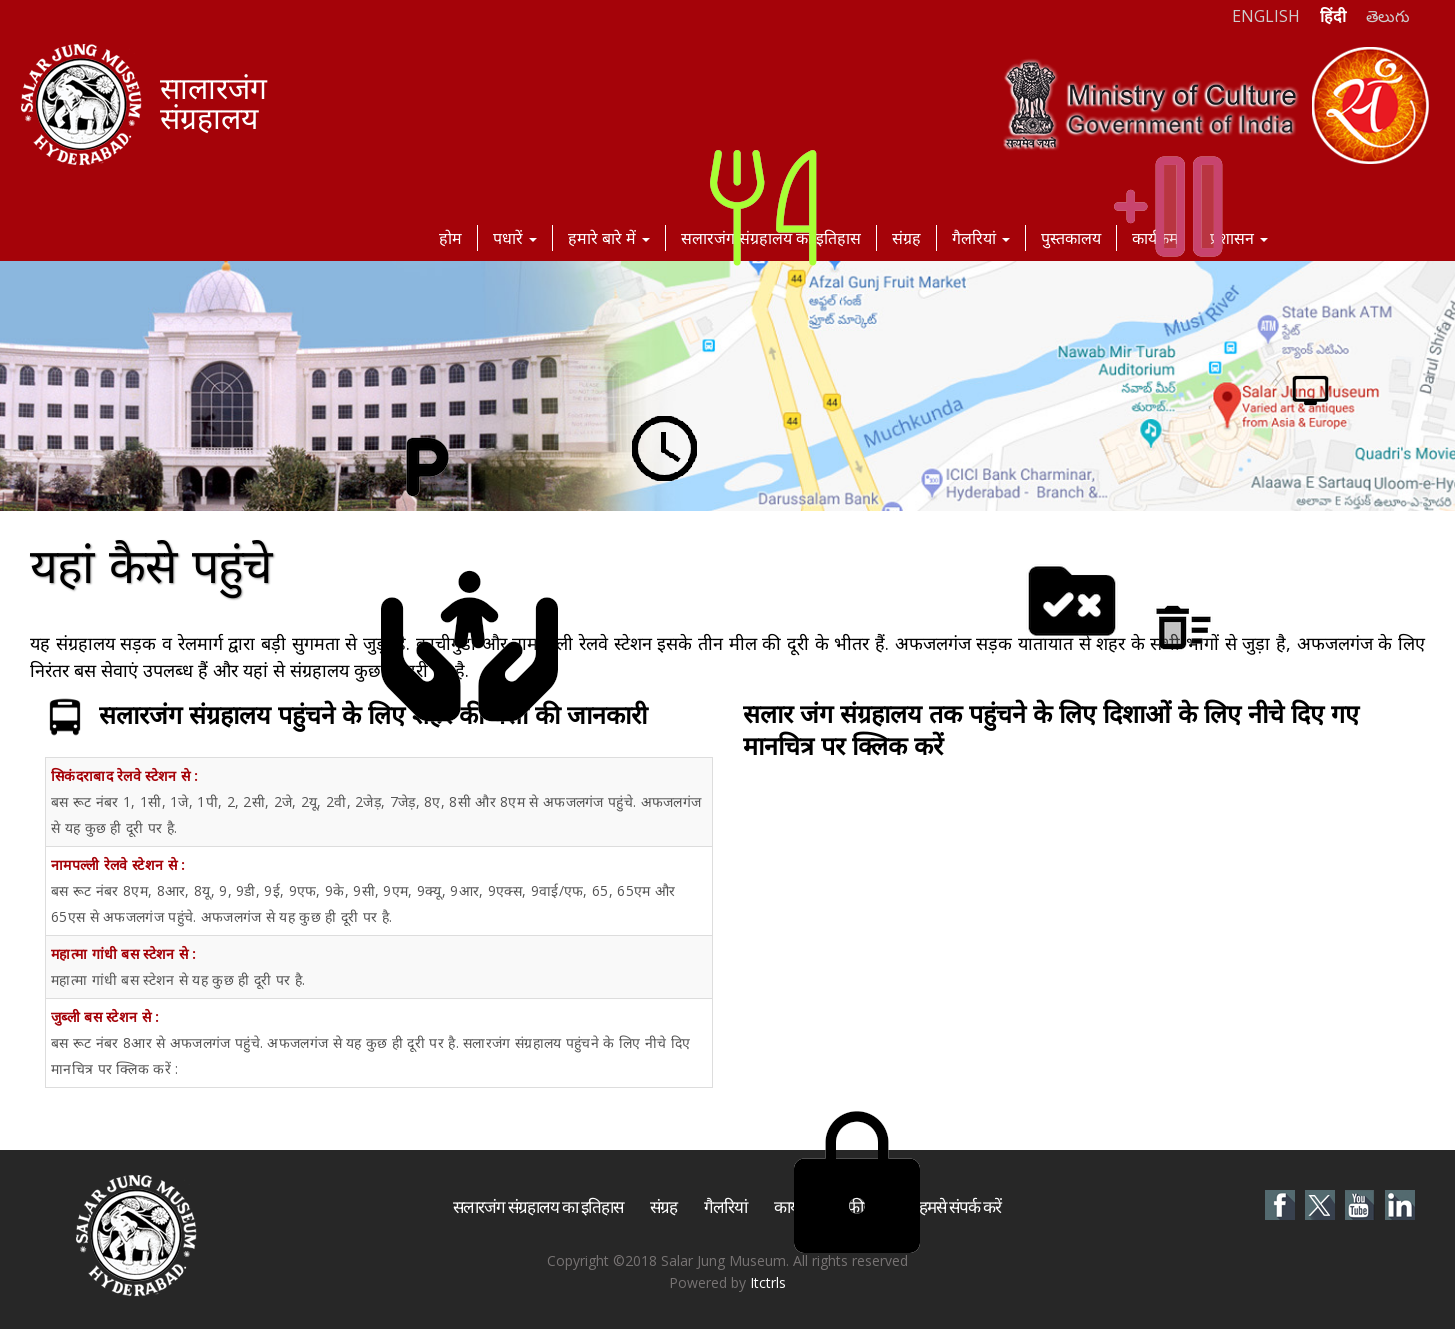 Image resolution: width=1455 pixels, height=1329 pixels. Describe the element at coordinates (1183, 627) in the screenshot. I see `bulk delete selected items` at that location.